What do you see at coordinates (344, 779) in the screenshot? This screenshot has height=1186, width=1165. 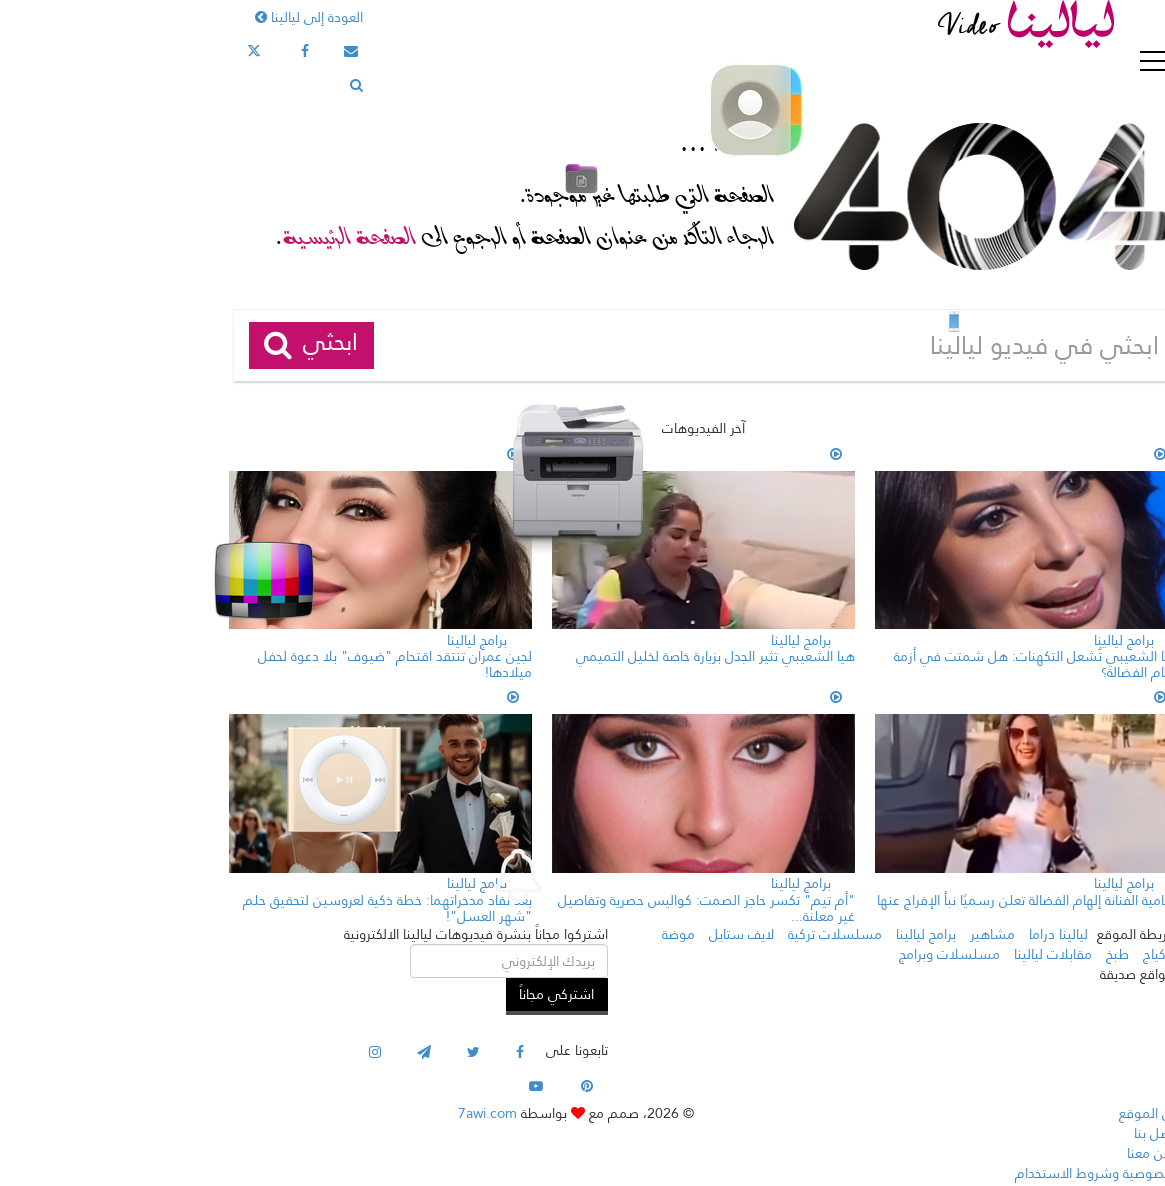 I see `iPod shuffle device in gold color` at bounding box center [344, 779].